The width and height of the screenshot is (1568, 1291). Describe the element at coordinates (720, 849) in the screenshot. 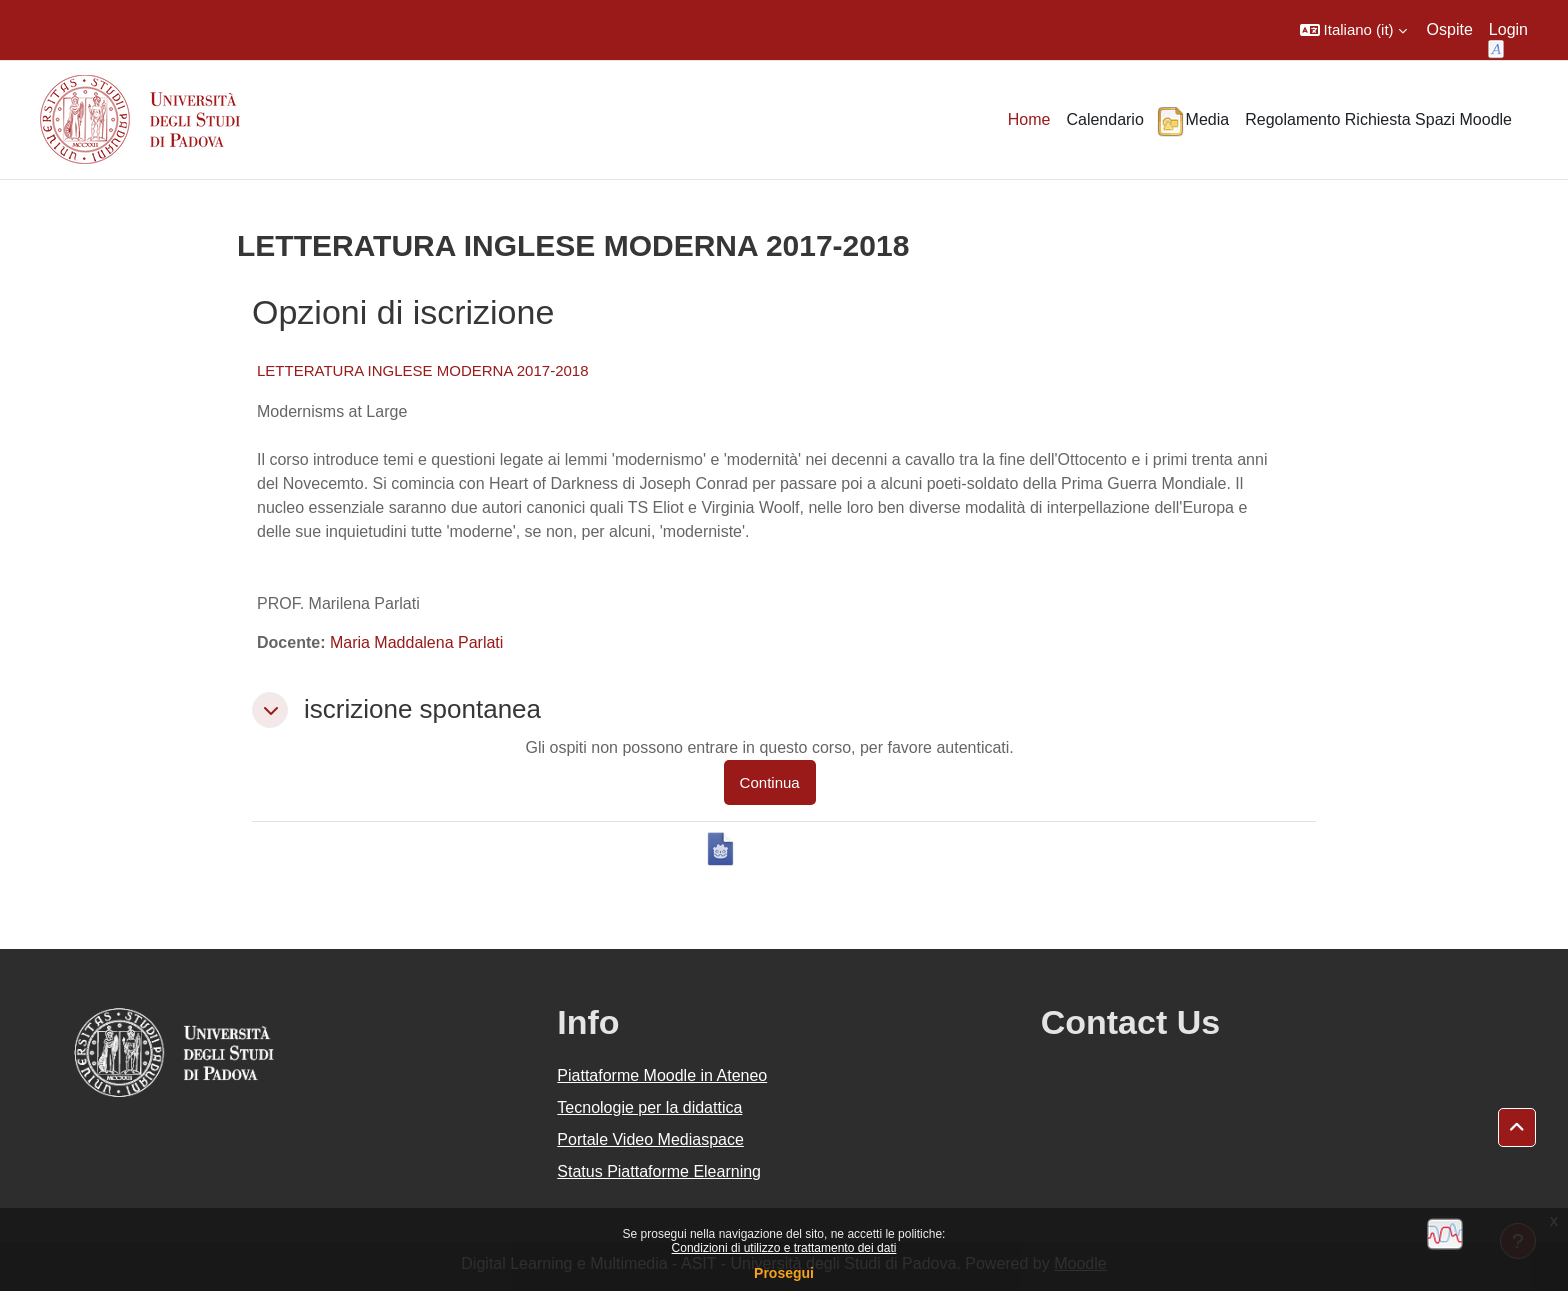

I see `a godot game engine project file` at that location.